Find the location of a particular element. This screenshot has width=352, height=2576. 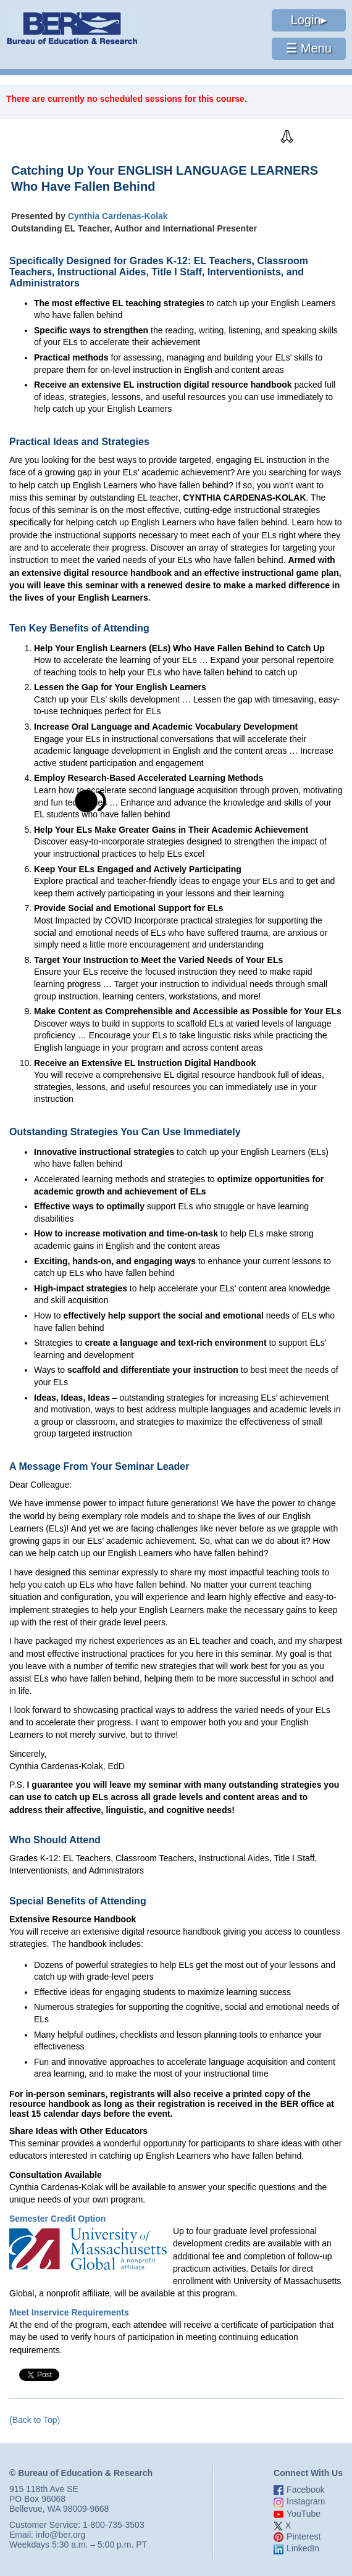

express gratitude or thanks is located at coordinates (287, 136).